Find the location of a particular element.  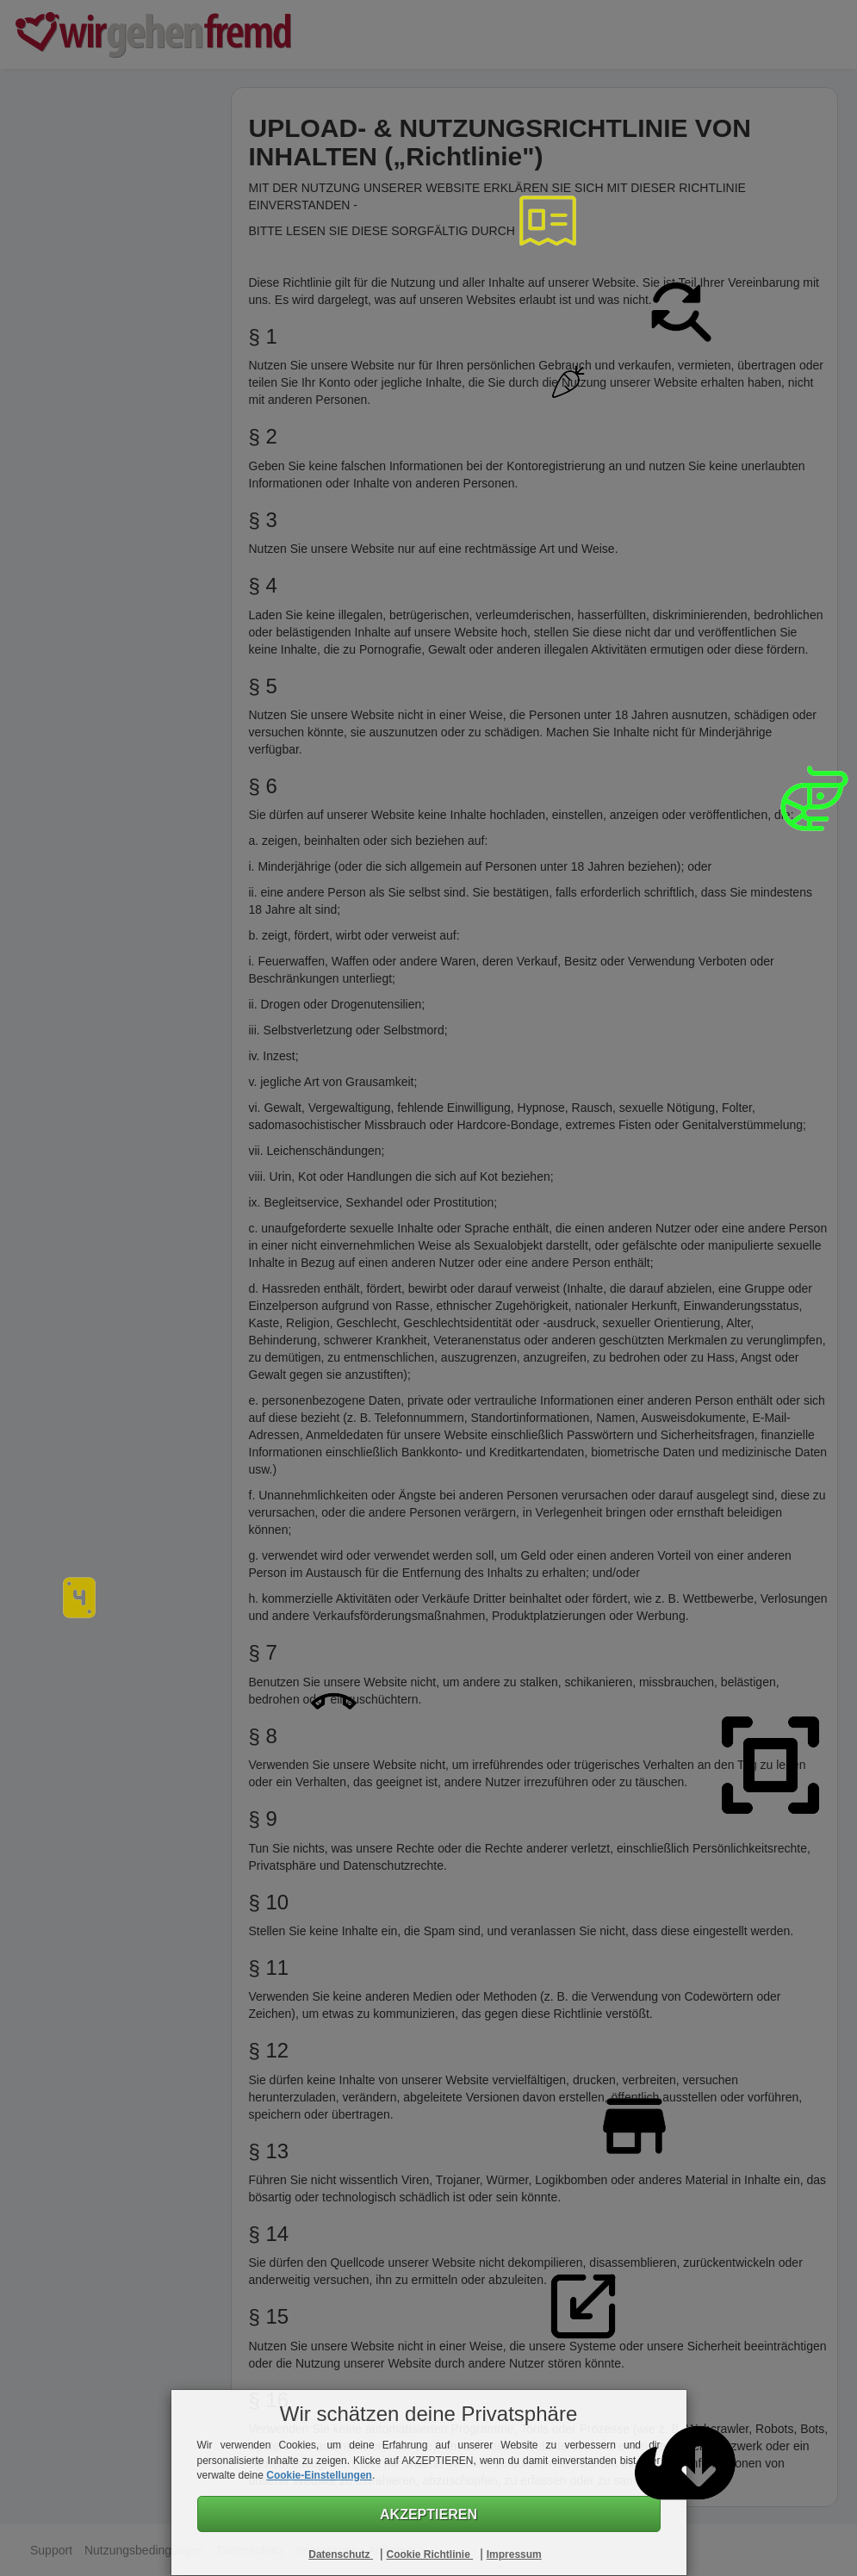

find nearby stores or shops is located at coordinates (634, 2126).